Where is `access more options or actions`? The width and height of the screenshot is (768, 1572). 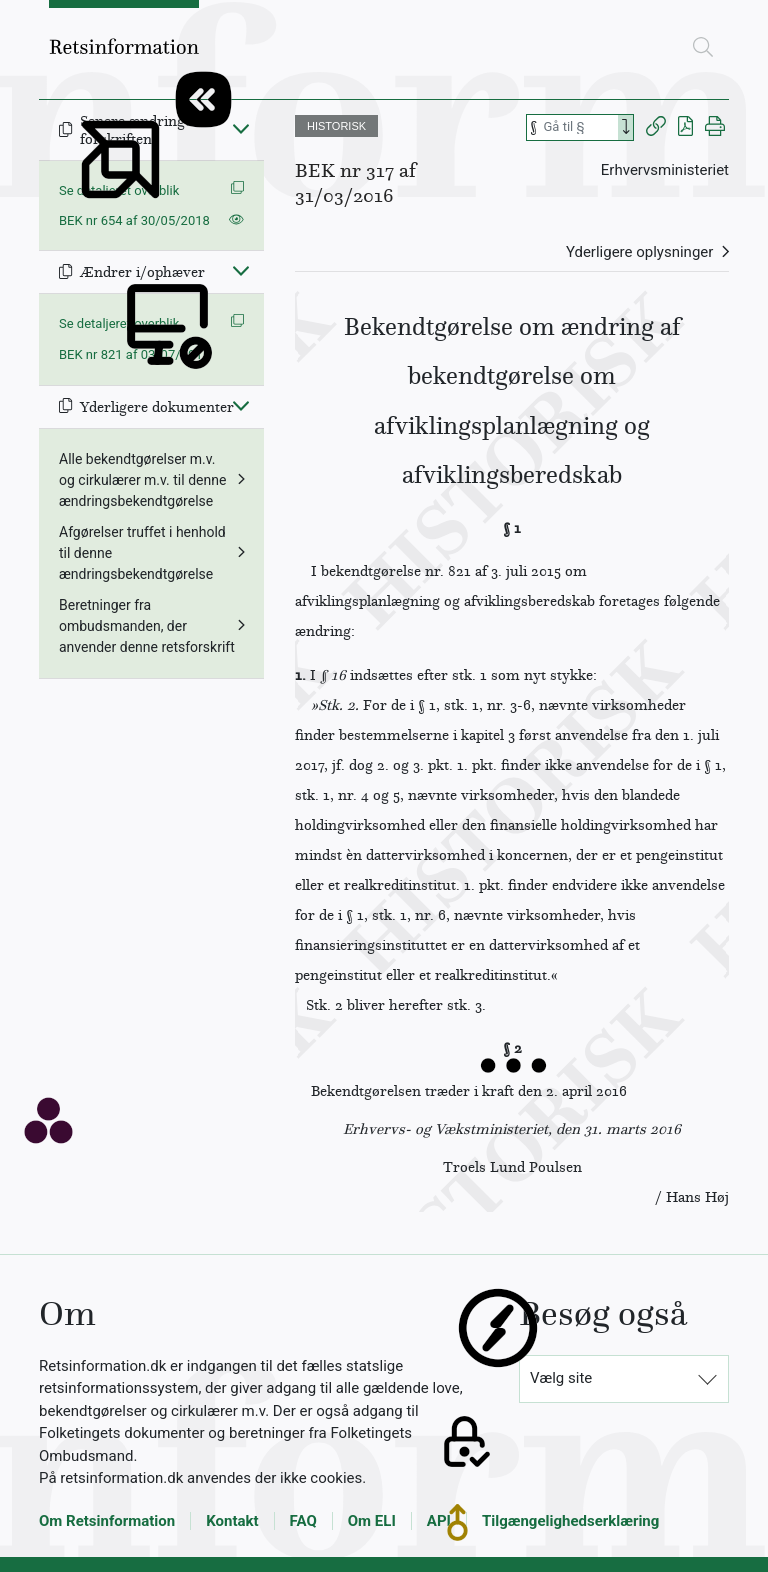 access more options or actions is located at coordinates (513, 1065).